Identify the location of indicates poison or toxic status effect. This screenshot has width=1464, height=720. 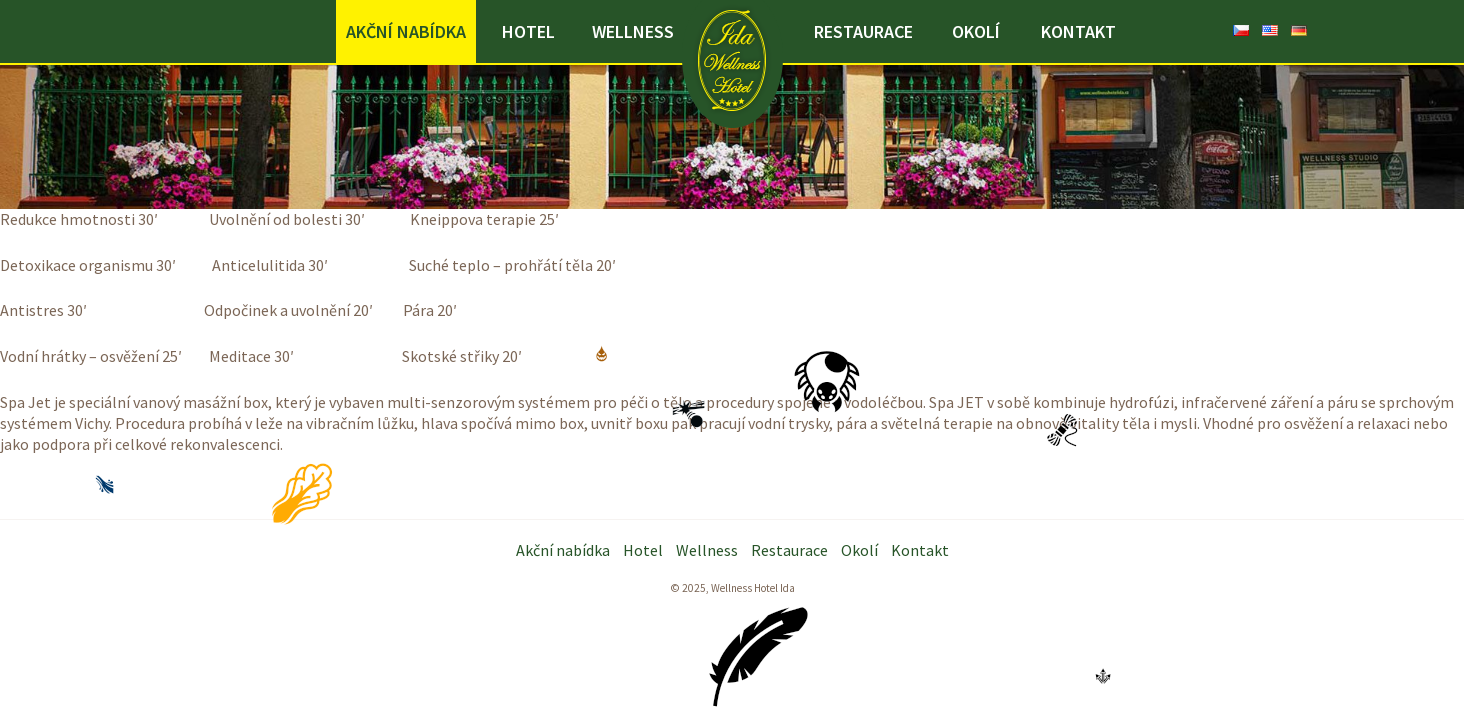
(601, 353).